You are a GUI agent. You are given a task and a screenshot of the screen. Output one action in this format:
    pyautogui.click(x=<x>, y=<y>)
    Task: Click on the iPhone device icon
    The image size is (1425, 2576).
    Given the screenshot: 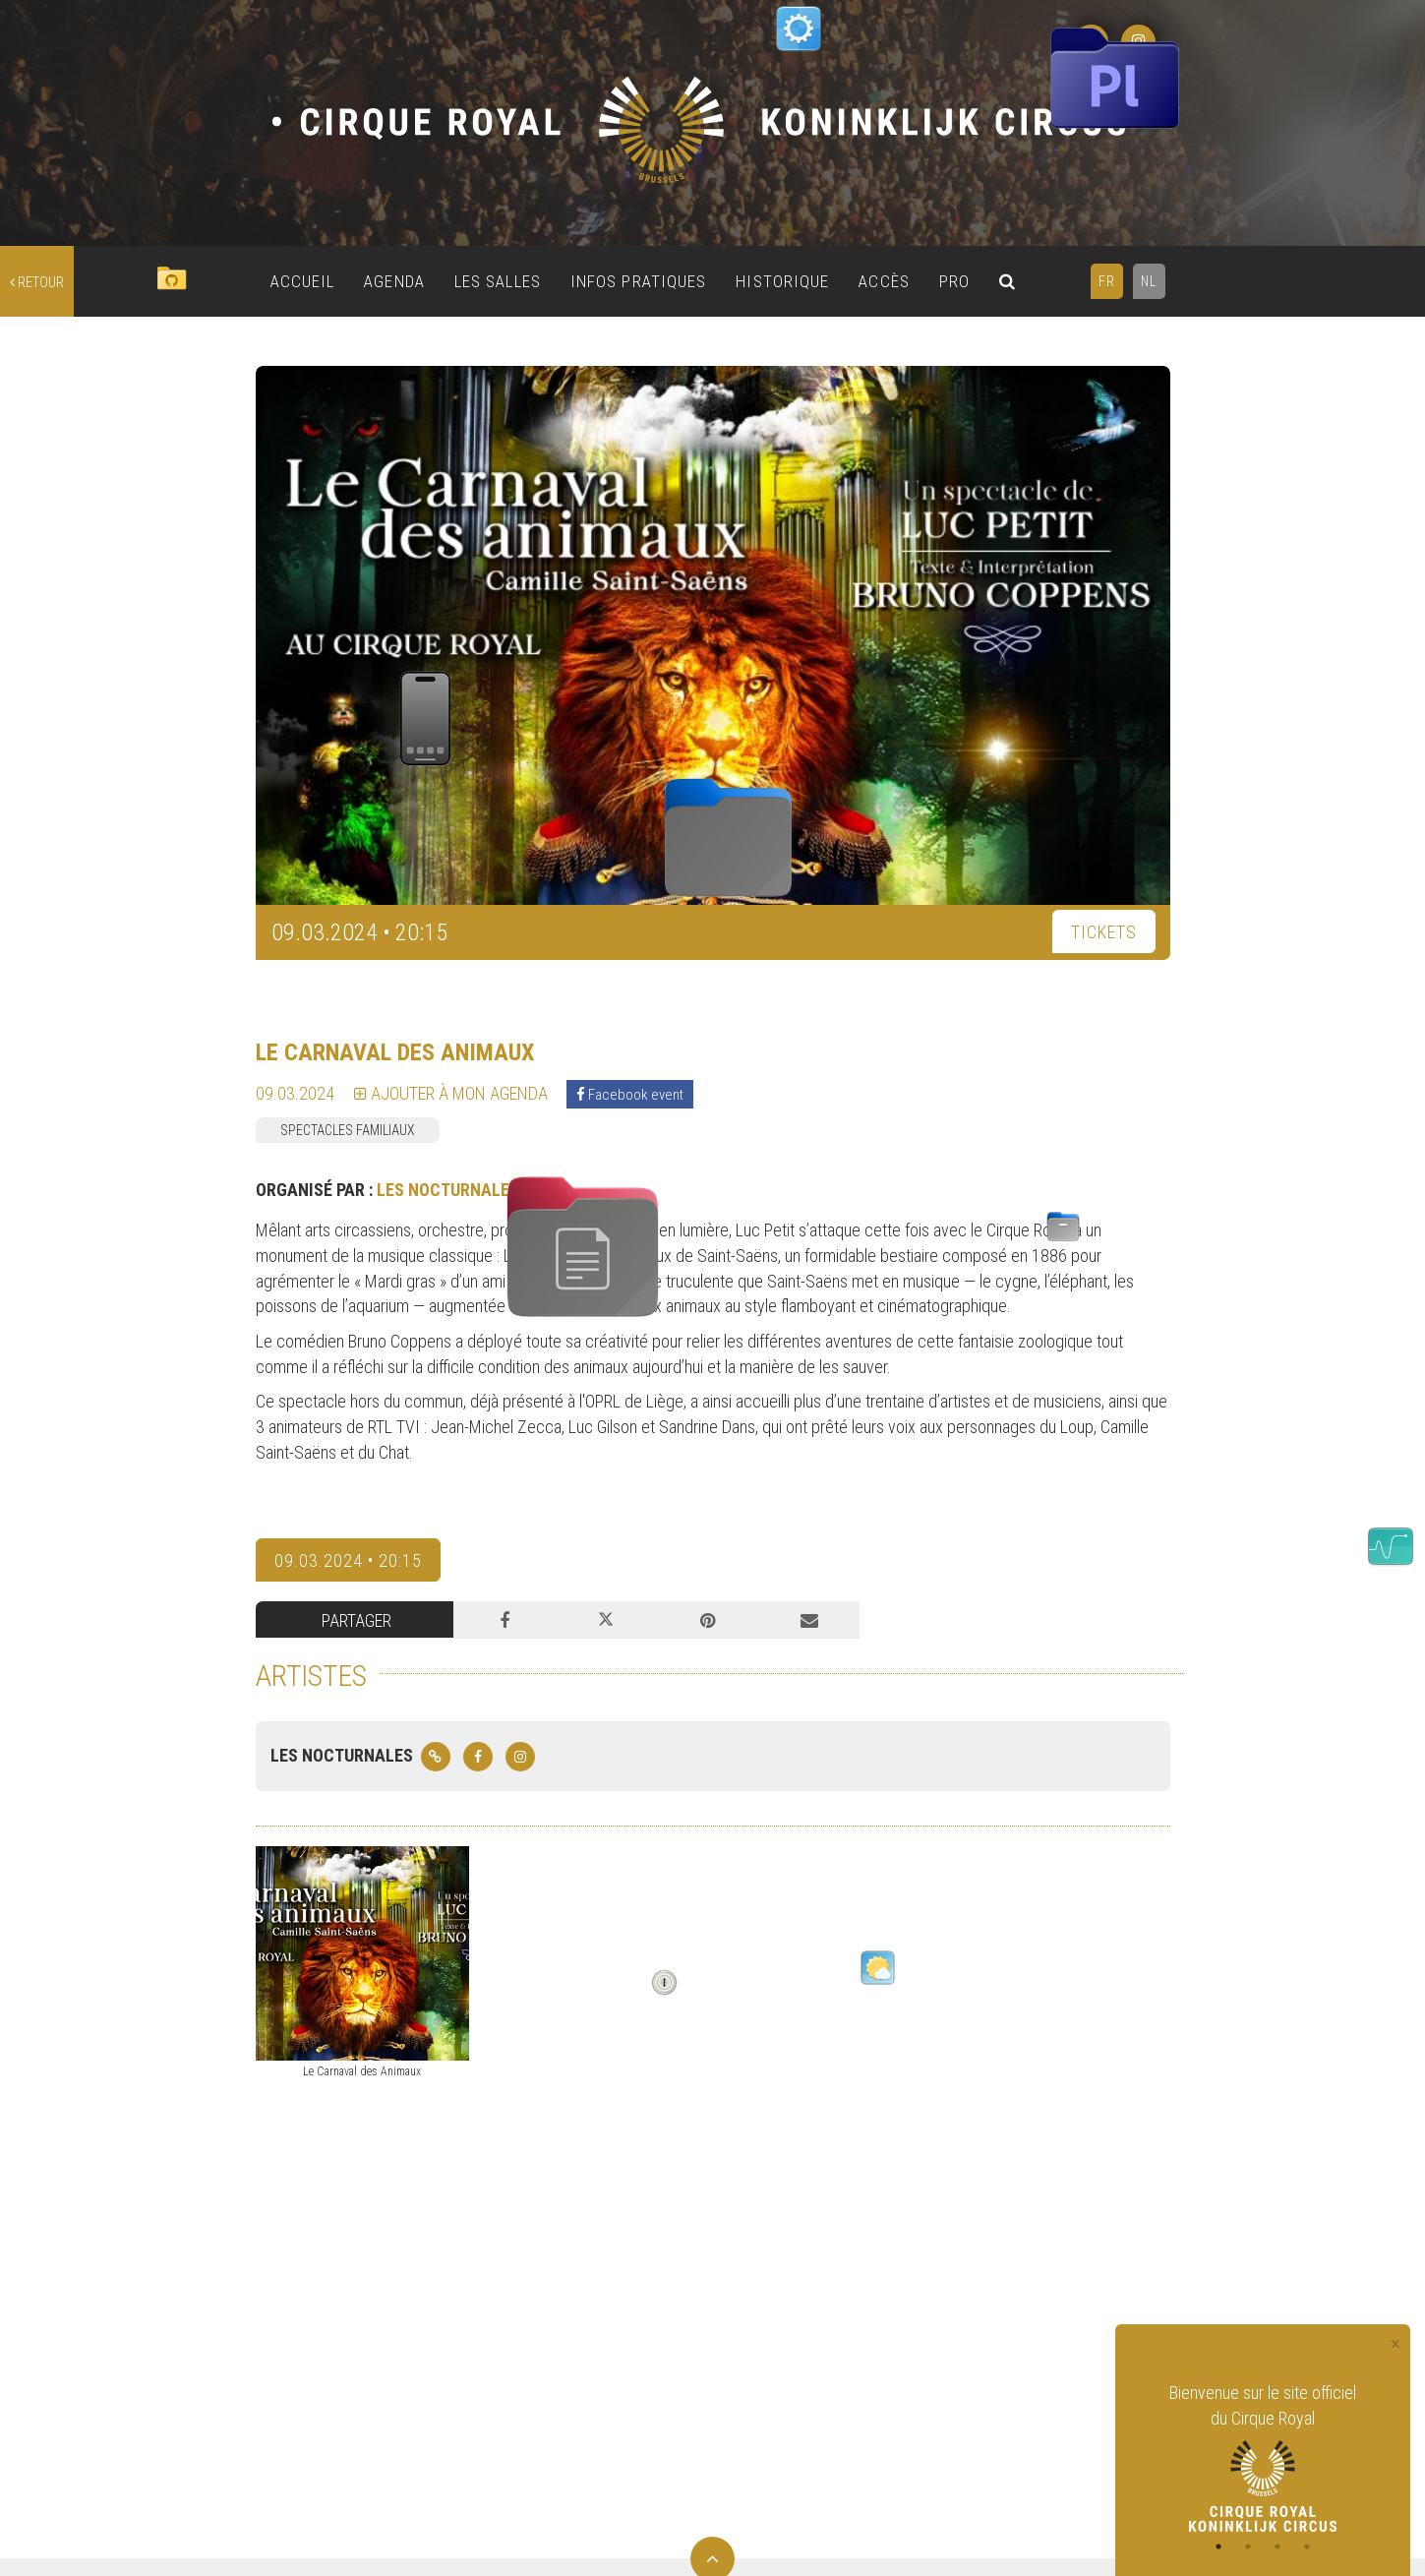 What is the action you would take?
    pyautogui.click(x=425, y=718)
    